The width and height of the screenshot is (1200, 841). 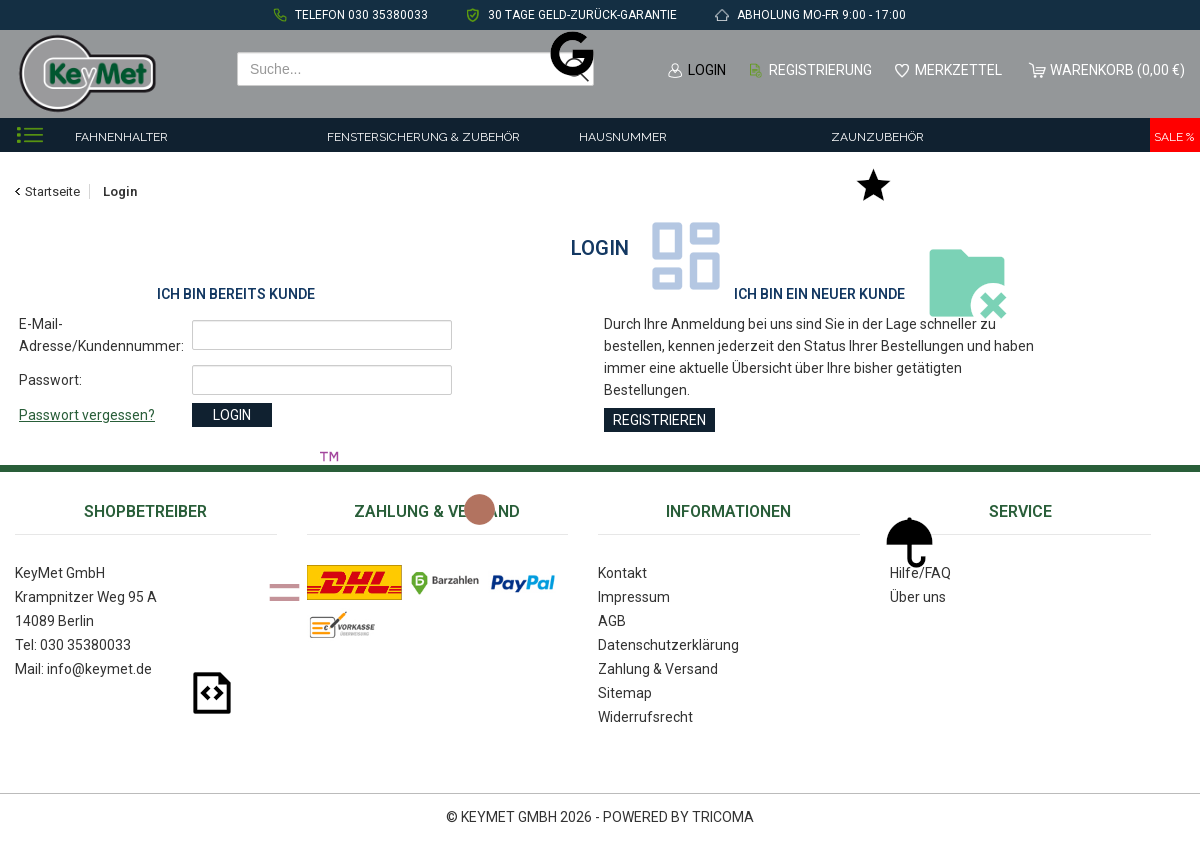 I want to click on unselected radio button or toggle option, so click(x=479, y=509).